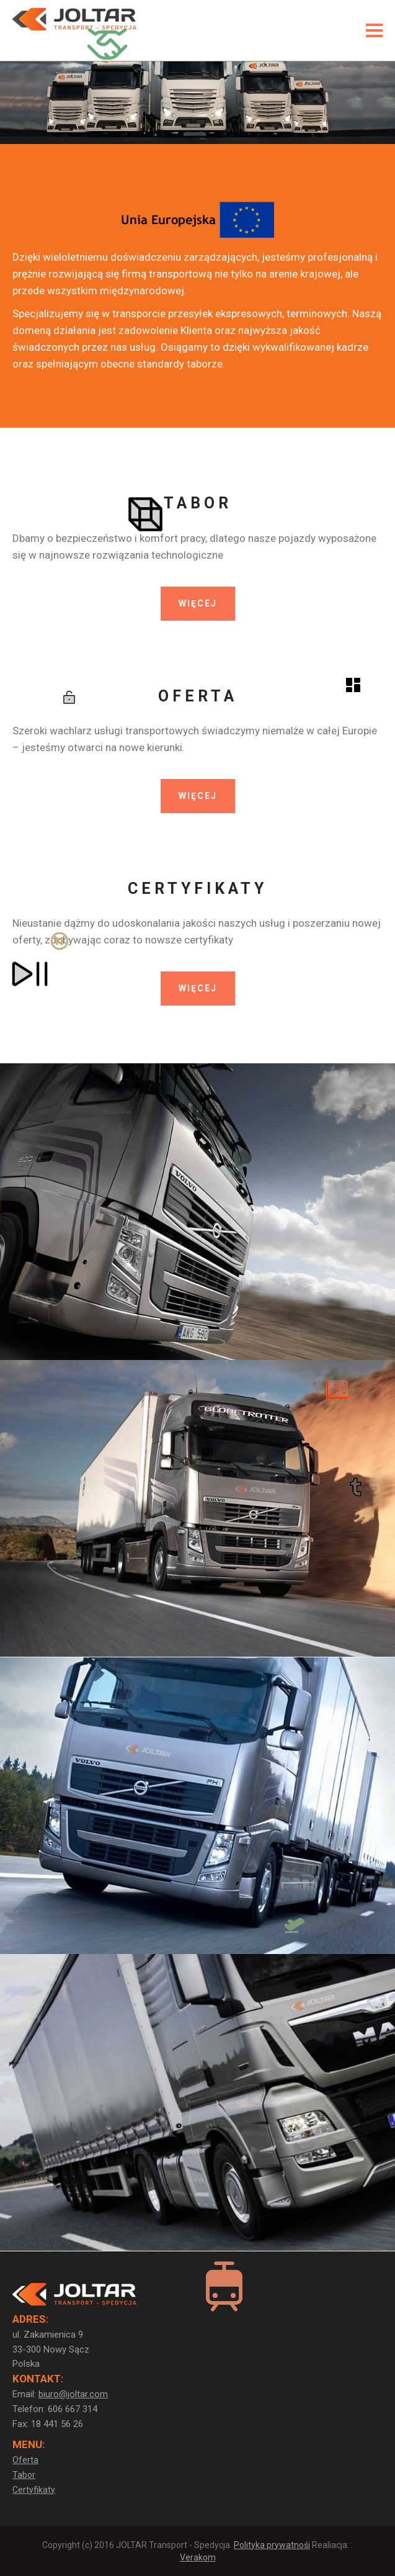 Image resolution: width=395 pixels, height=2576 pixels. What do you see at coordinates (145, 514) in the screenshot?
I see `view 3D model or object` at bounding box center [145, 514].